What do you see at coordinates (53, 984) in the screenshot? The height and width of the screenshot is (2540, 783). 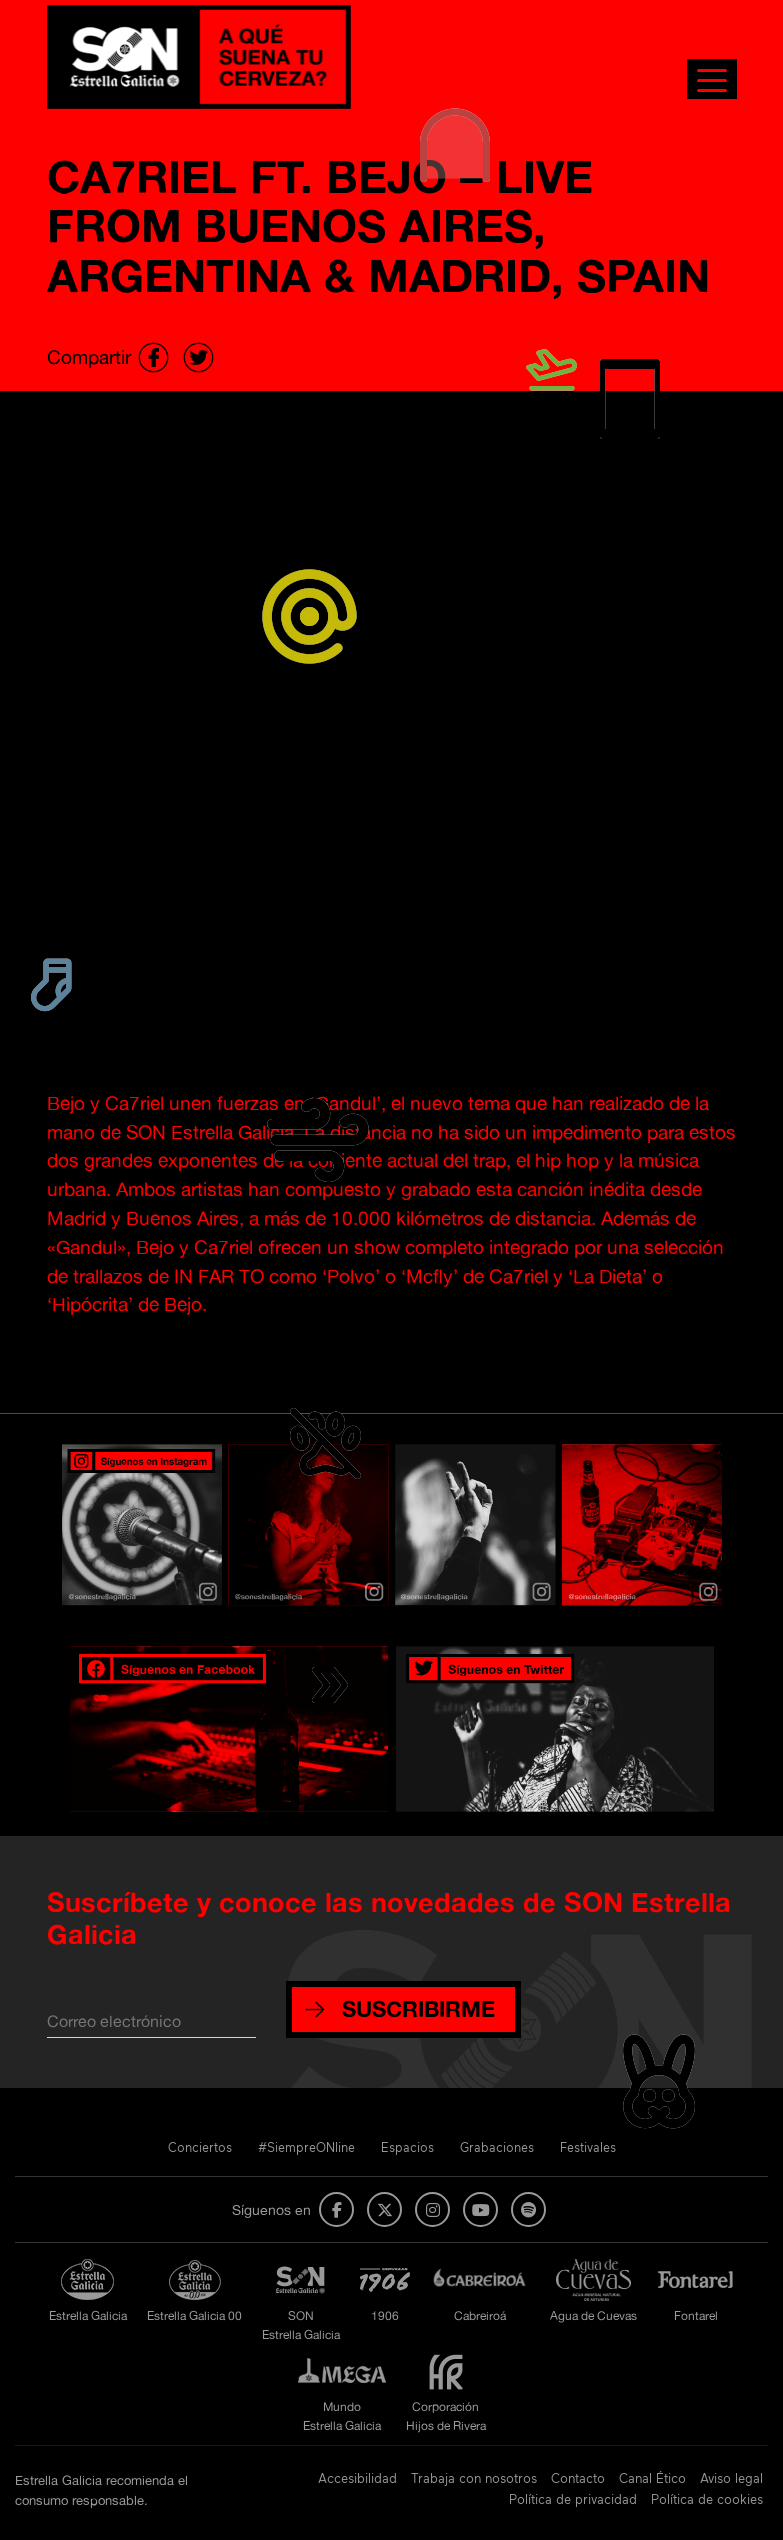 I see `browse clothing or apparel items` at bounding box center [53, 984].